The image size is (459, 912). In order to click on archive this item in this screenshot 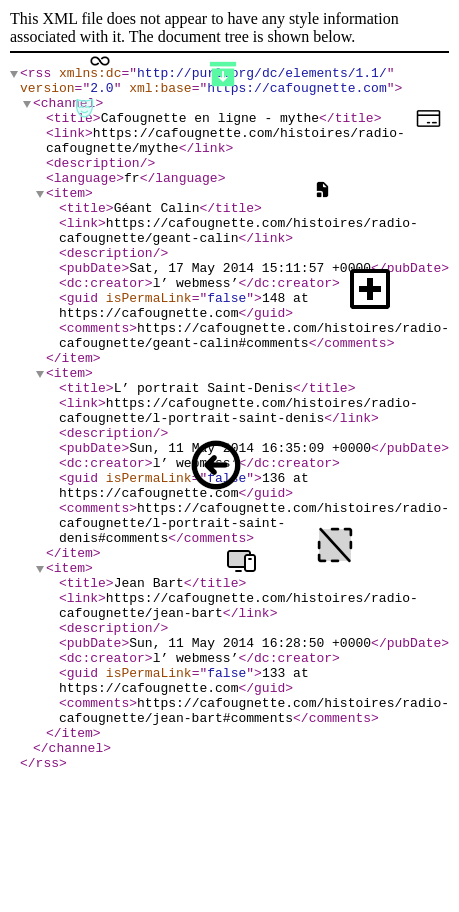, I will do `click(223, 74)`.